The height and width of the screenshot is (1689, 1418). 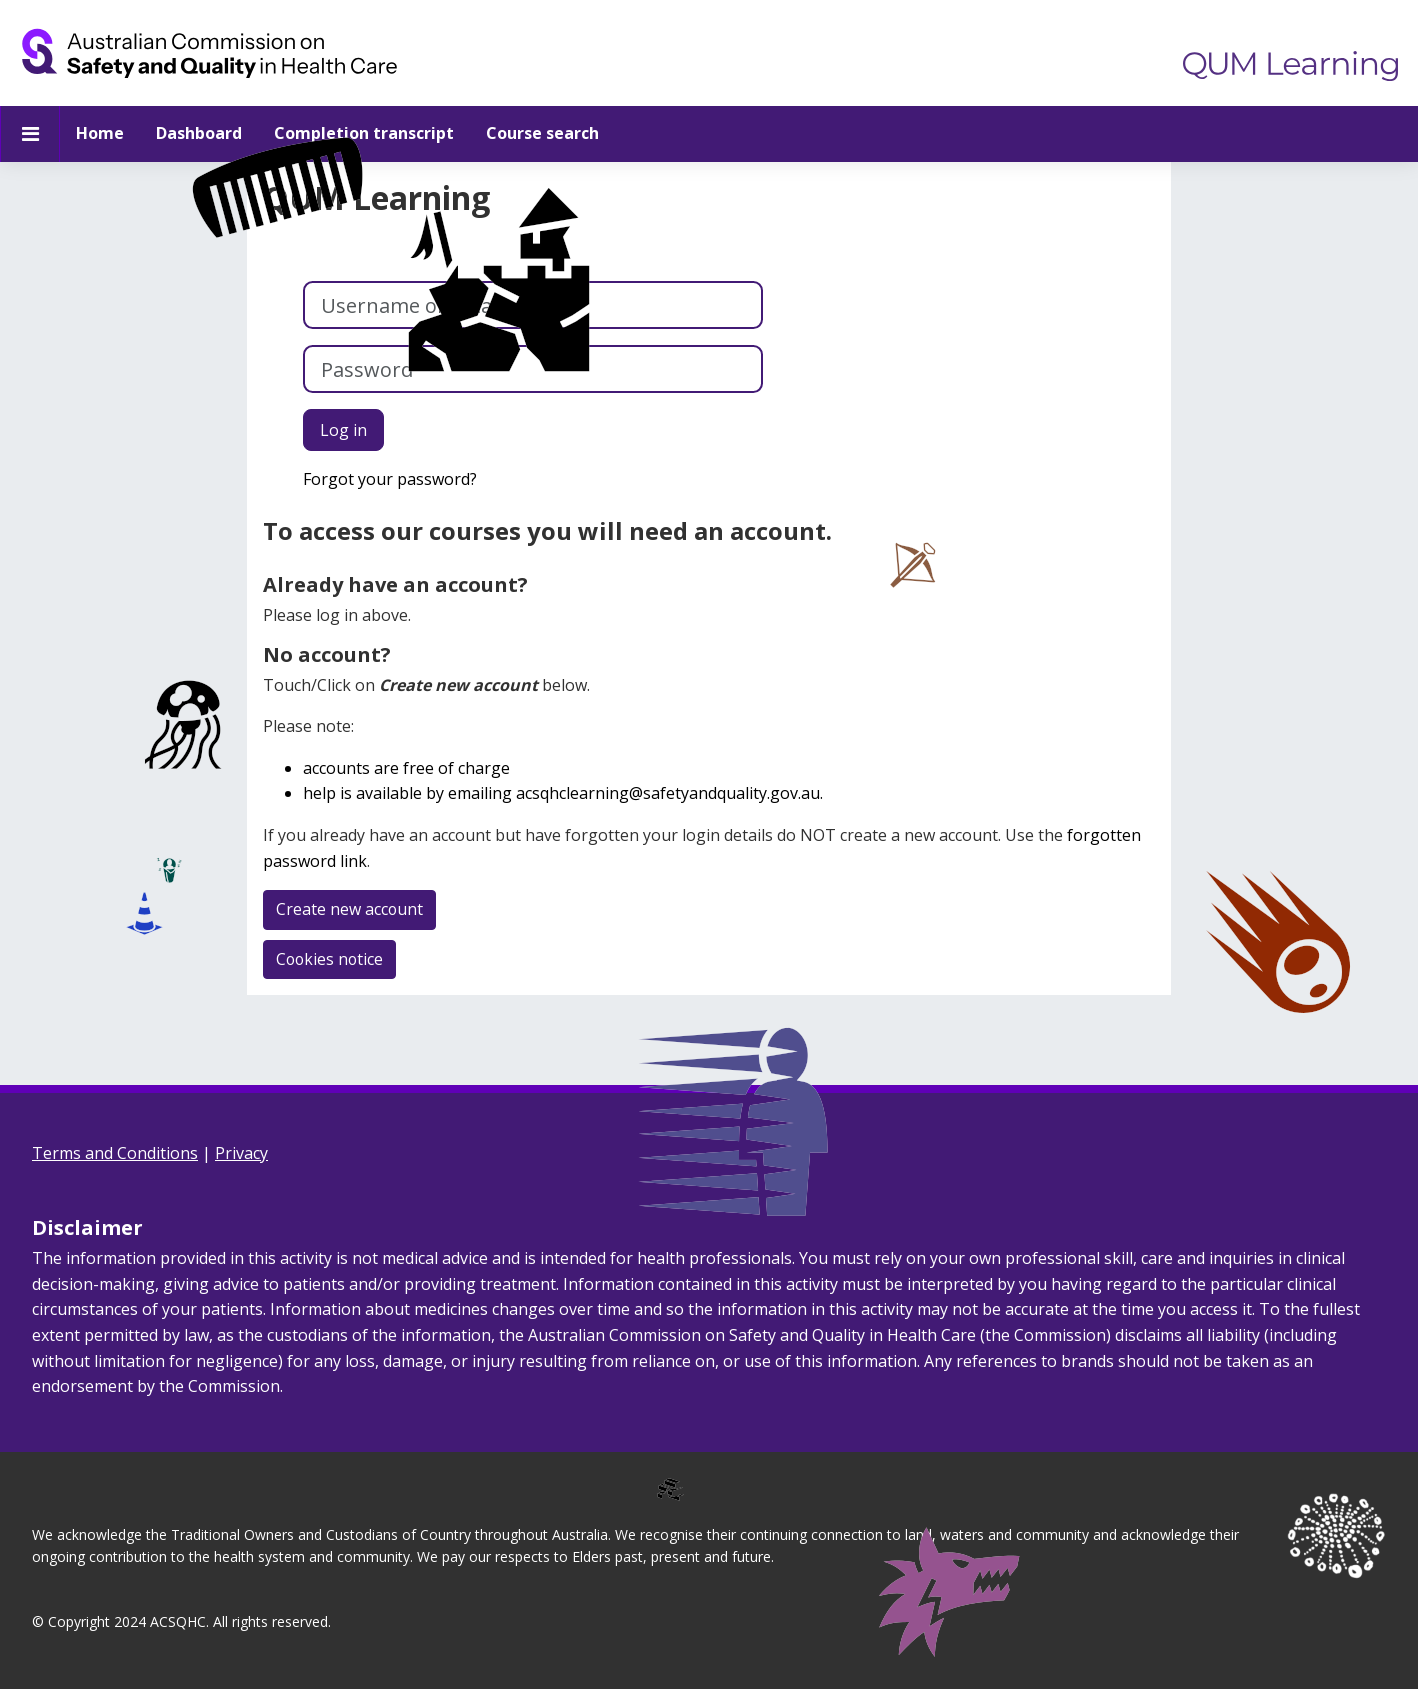 I want to click on jellyfish creature or enemy in a game interface, so click(x=188, y=724).